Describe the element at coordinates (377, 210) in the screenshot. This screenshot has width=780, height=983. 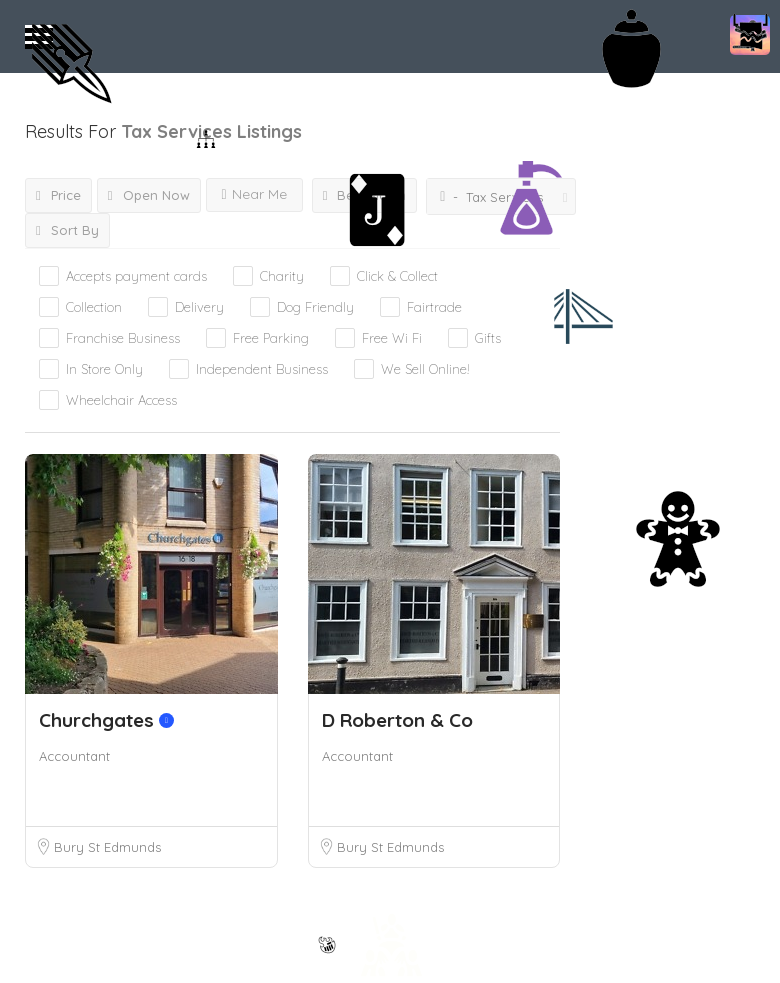
I see `jack of diamonds playing card` at that location.